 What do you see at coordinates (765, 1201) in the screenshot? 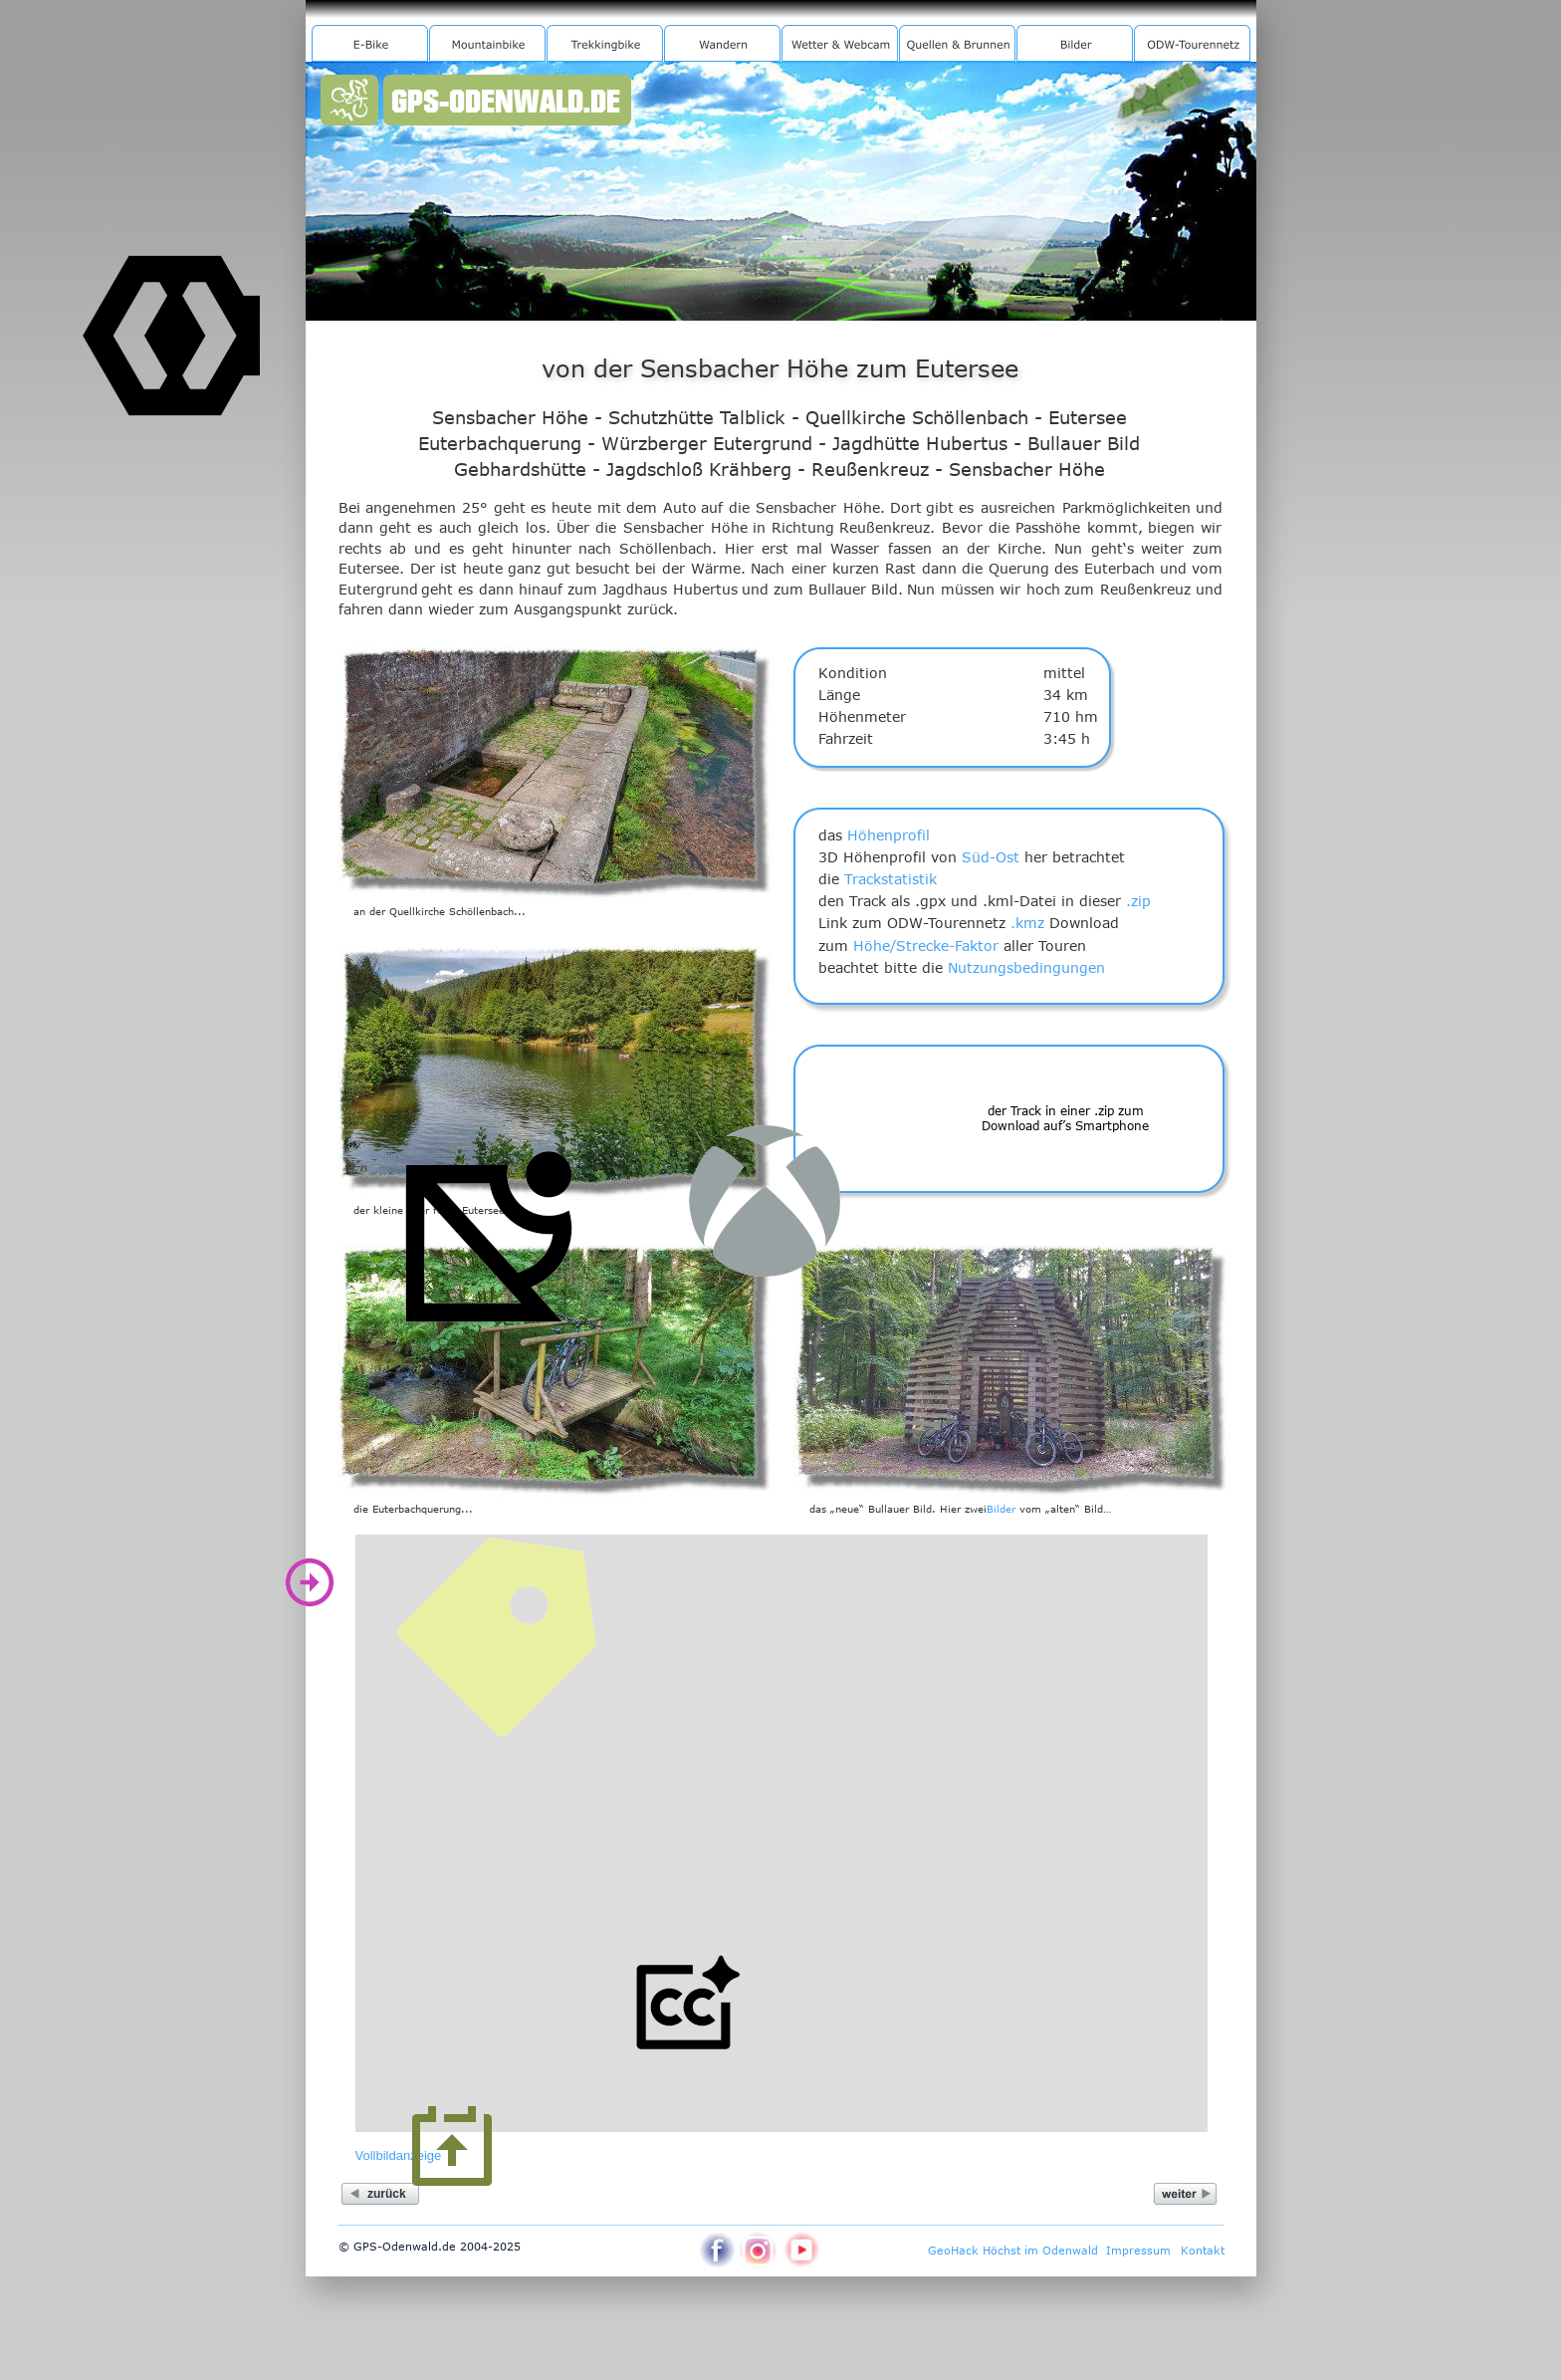
I see `open xbox app or gaming hub` at bounding box center [765, 1201].